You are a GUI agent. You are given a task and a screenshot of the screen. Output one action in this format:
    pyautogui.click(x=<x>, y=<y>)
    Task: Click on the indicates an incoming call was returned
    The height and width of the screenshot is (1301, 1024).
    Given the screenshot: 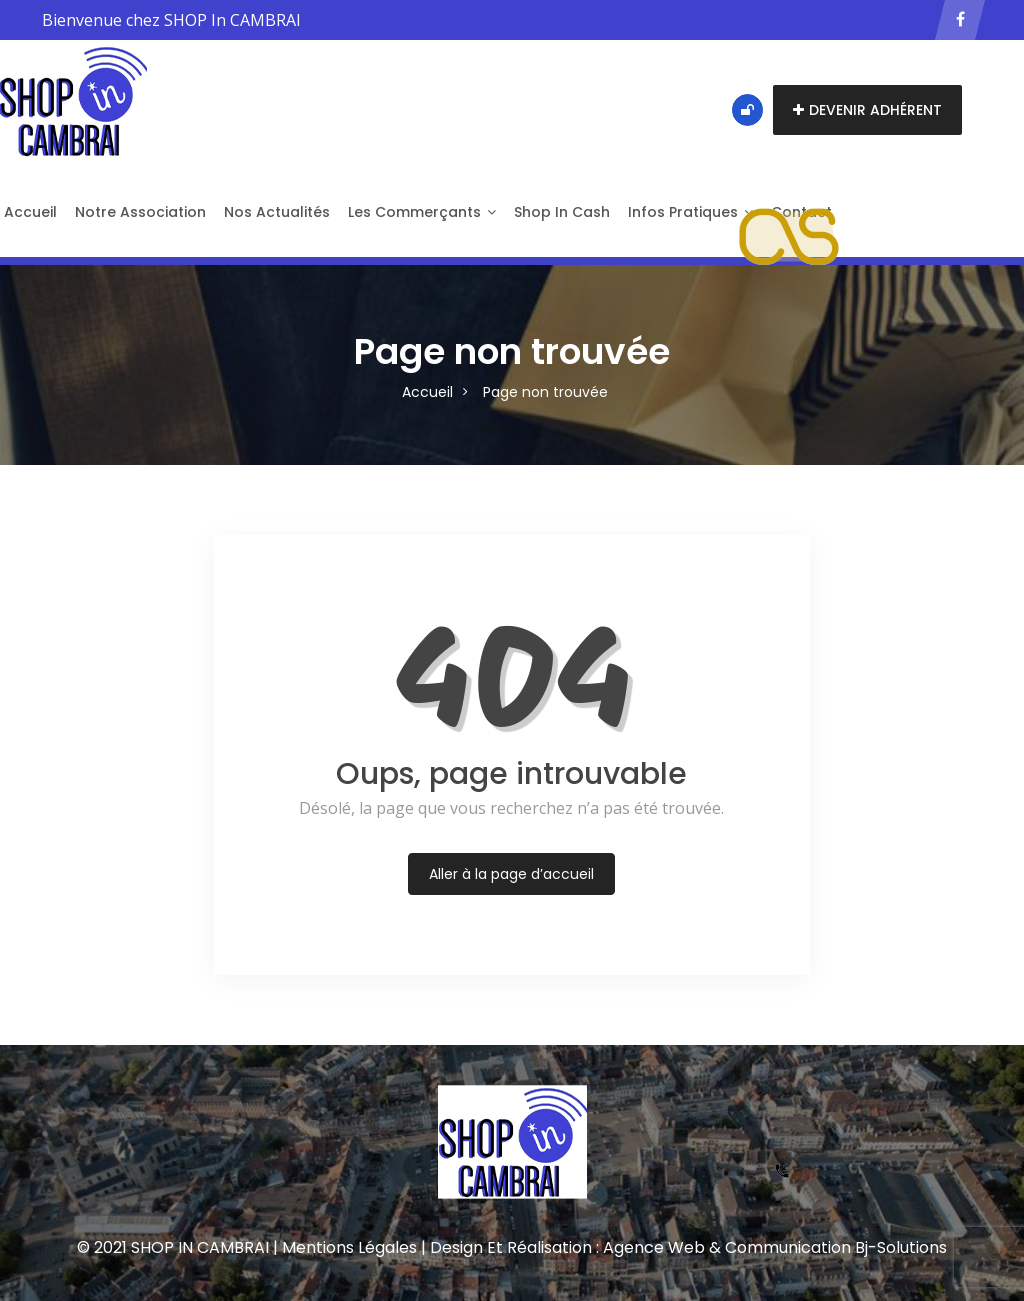 What is the action you would take?
    pyautogui.click(x=782, y=1171)
    